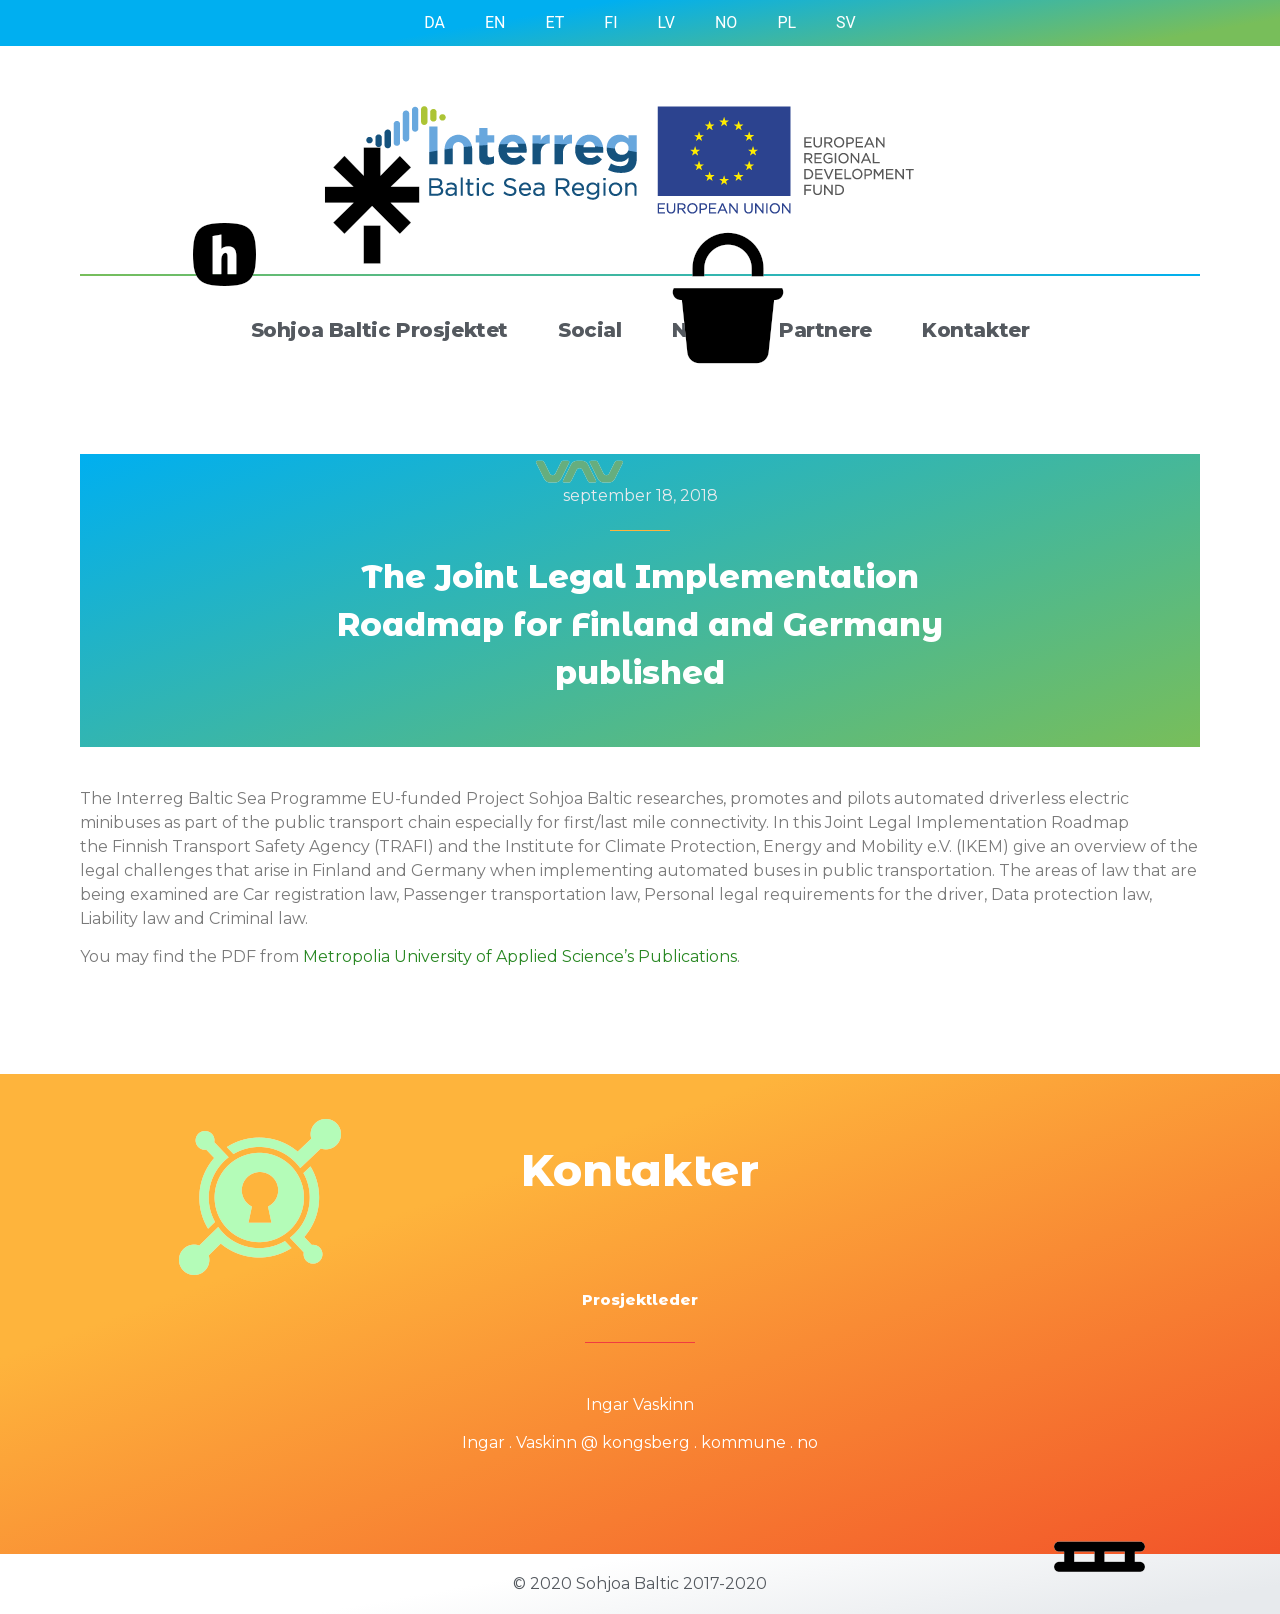 This screenshot has width=1280, height=1614. Describe the element at coordinates (224, 254) in the screenshot. I see `Hack Club logo` at that location.